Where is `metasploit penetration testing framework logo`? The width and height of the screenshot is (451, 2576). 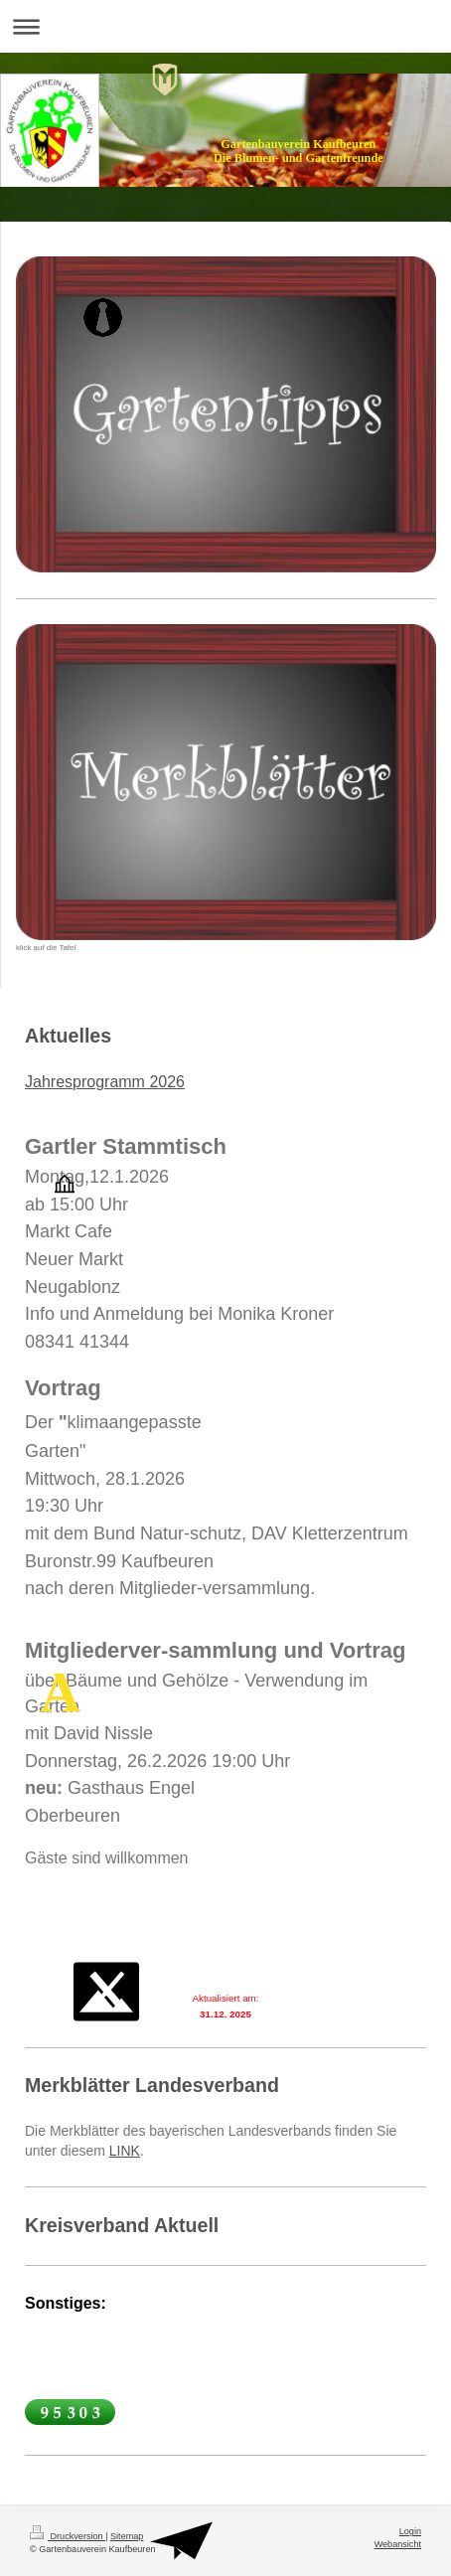
metasploit penetration testing framework logo is located at coordinates (165, 80).